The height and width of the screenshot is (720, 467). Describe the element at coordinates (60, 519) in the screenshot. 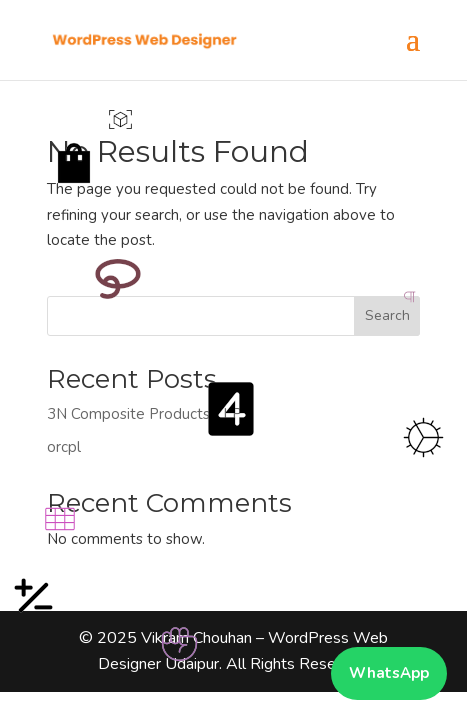

I see `view items in grid layout` at that location.